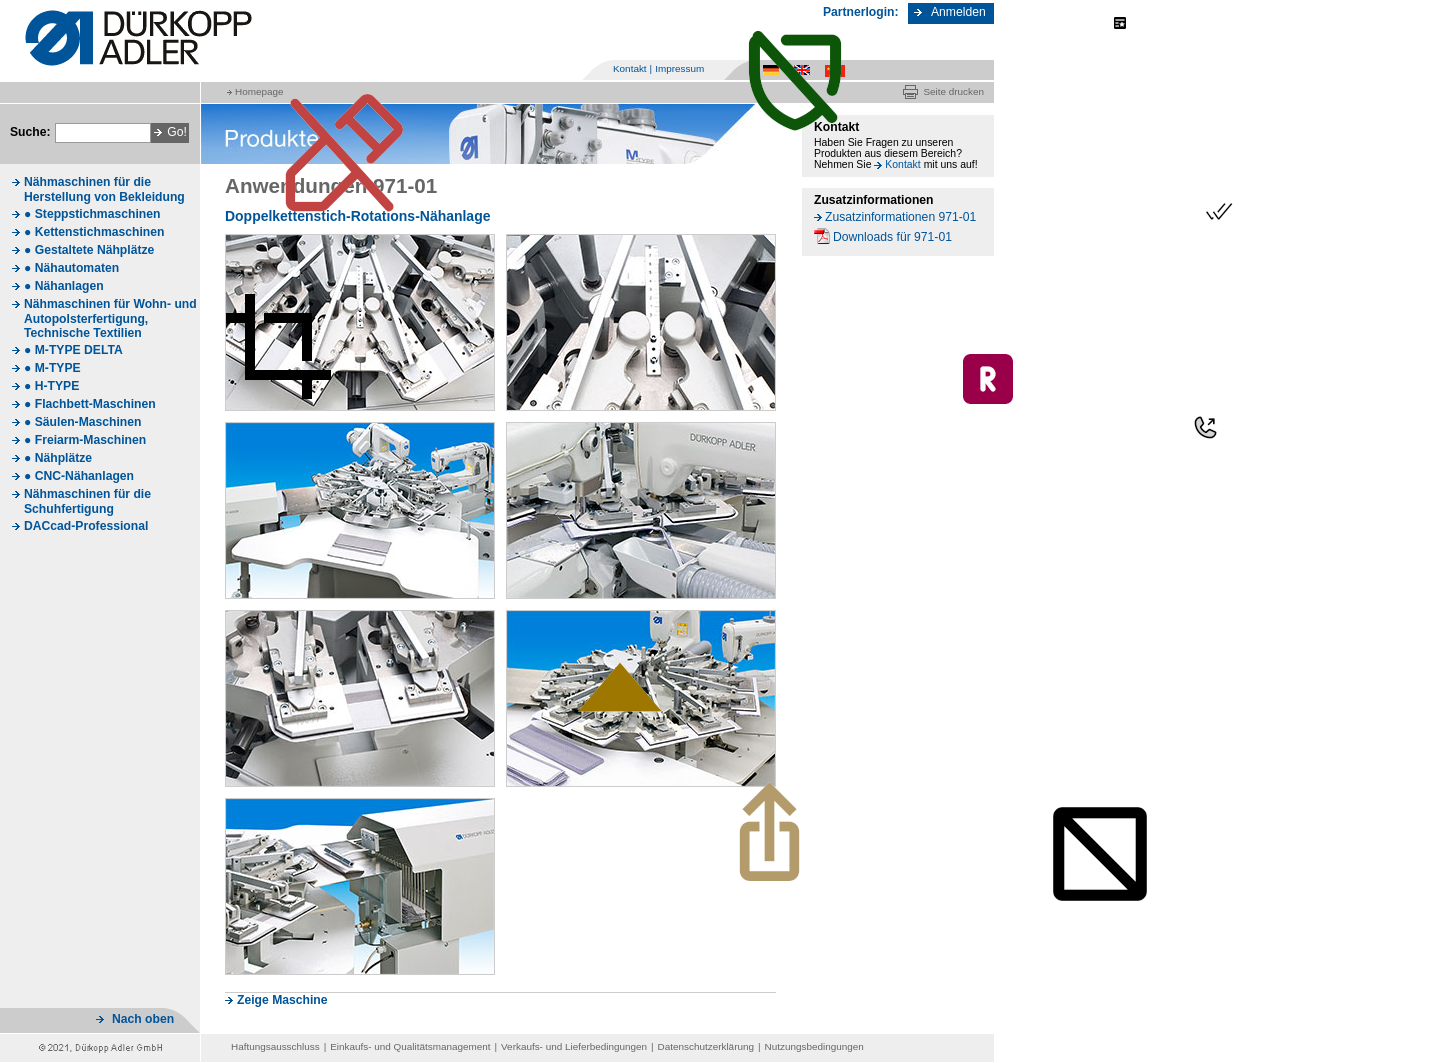  Describe the element at coordinates (620, 687) in the screenshot. I see `collapse an expanded section or menu` at that location.